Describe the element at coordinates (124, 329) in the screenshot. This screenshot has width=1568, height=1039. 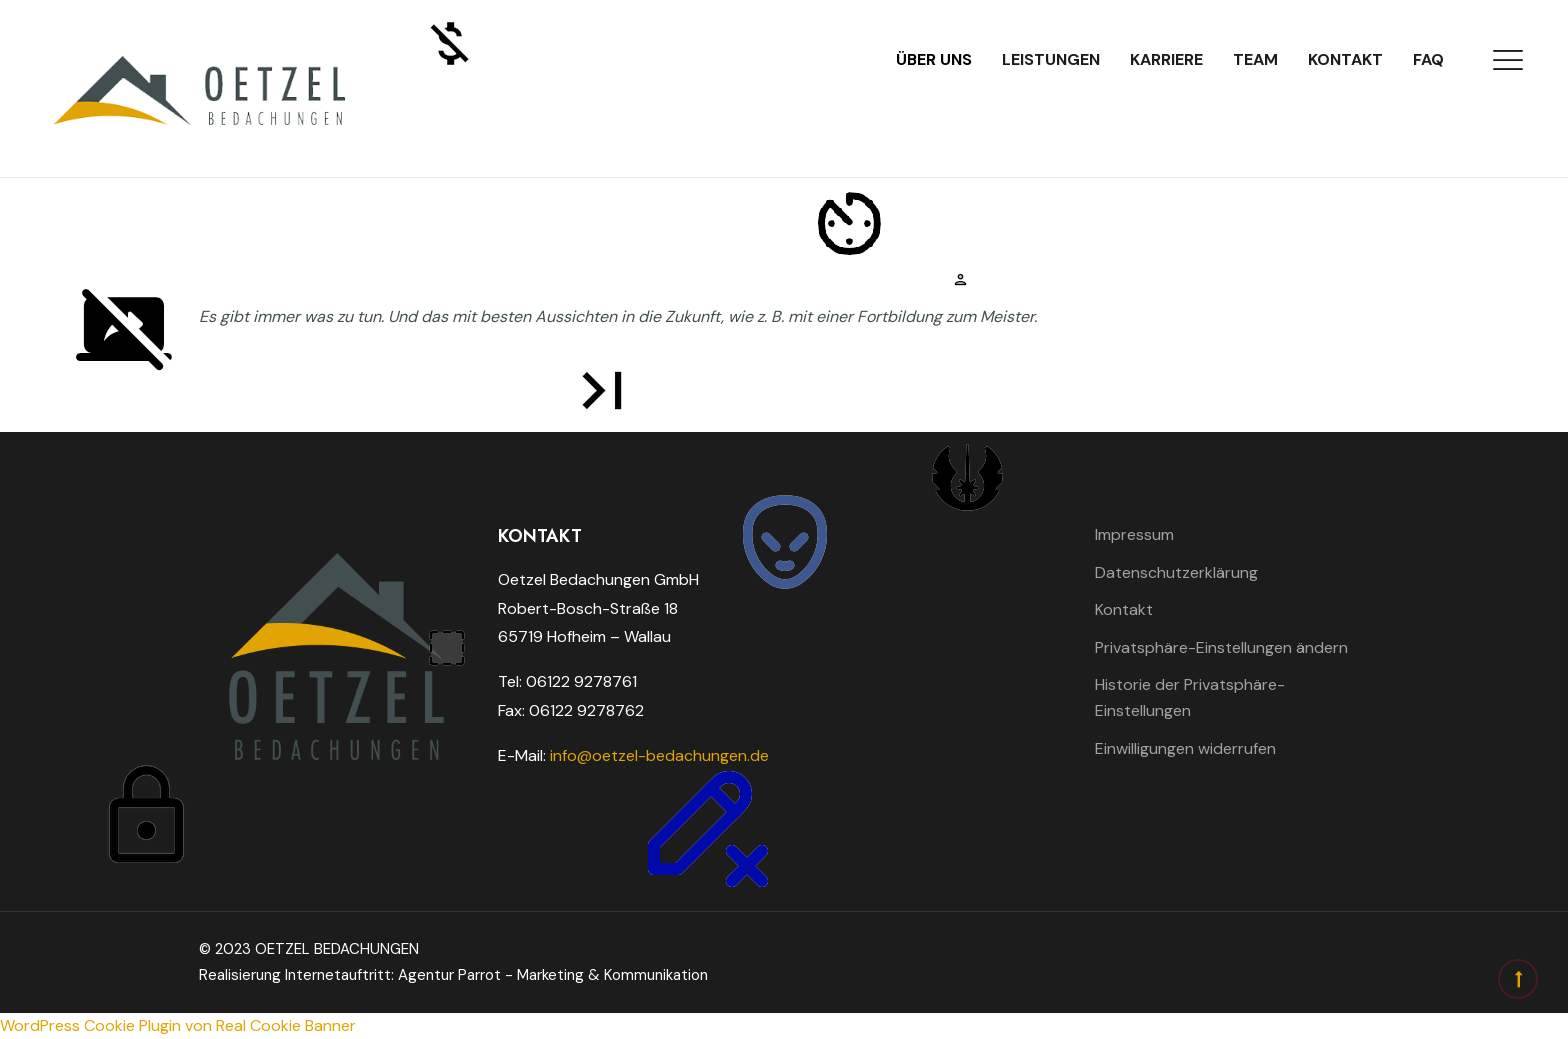
I see `stop sharing your screen` at that location.